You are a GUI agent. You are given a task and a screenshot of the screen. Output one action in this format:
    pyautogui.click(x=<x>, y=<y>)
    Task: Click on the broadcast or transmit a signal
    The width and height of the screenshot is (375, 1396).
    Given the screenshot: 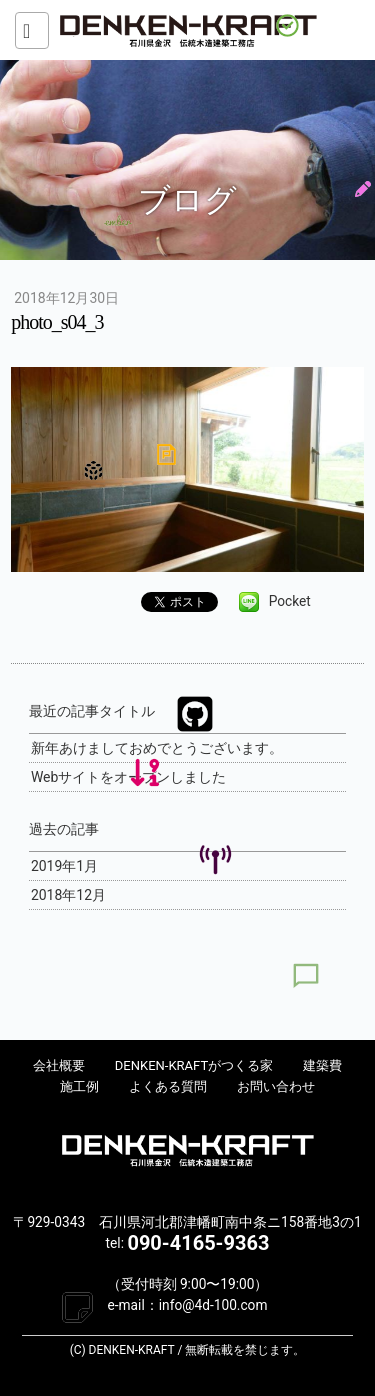 What is the action you would take?
    pyautogui.click(x=215, y=859)
    